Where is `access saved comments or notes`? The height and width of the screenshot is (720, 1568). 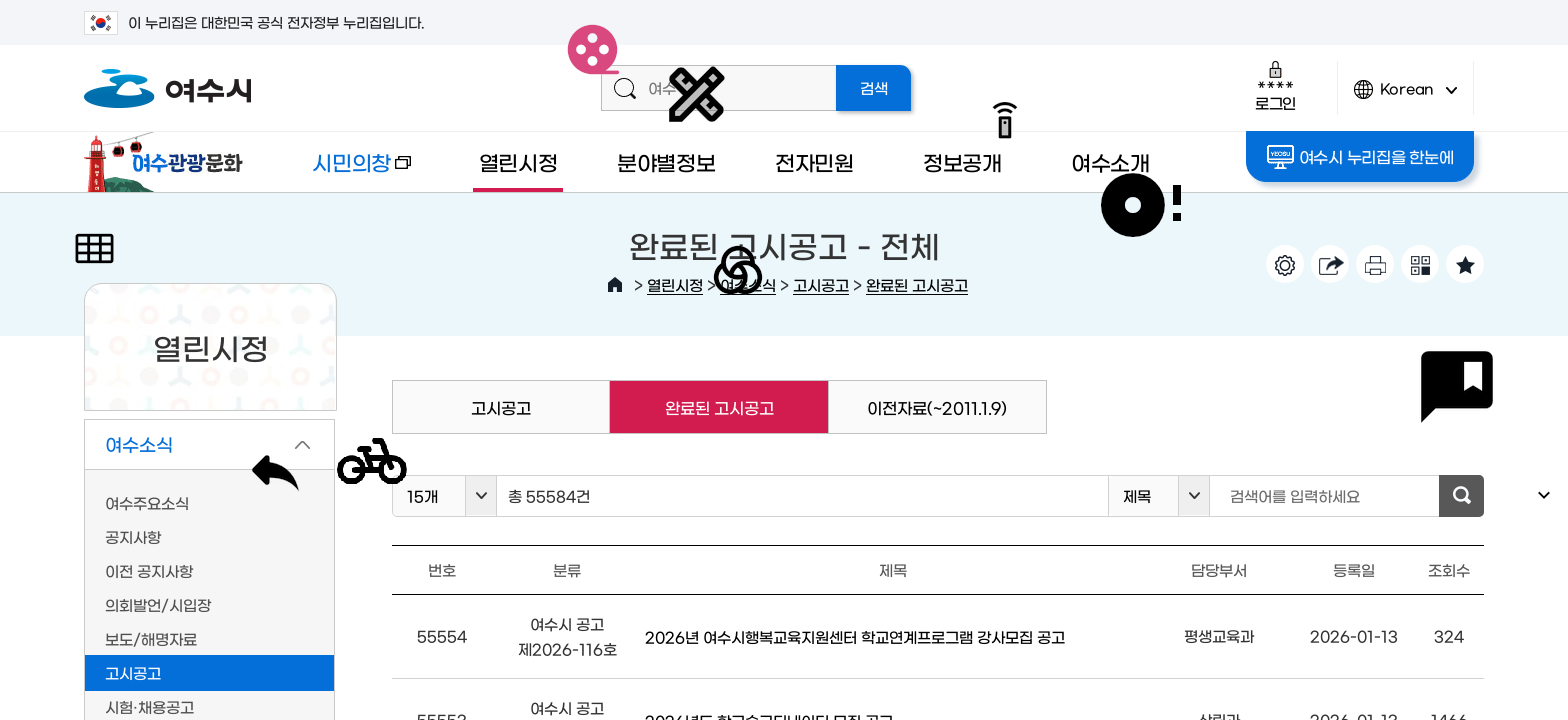
access saved comments or notes is located at coordinates (1457, 387).